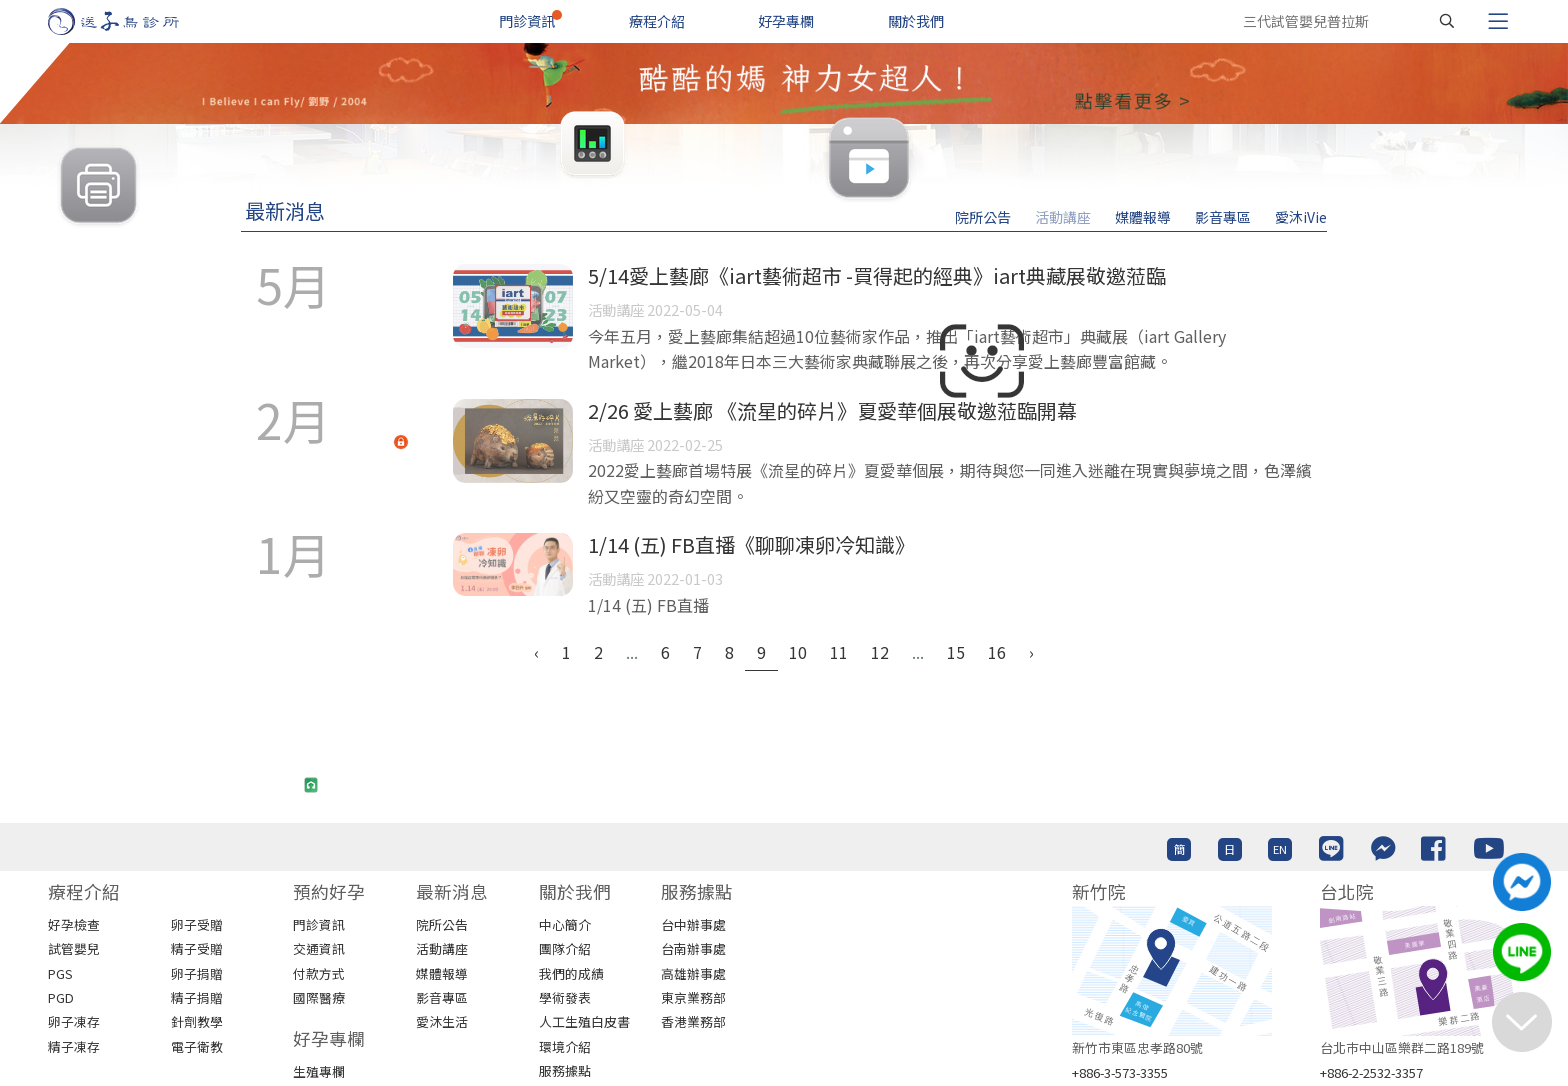  I want to click on access printer settings and preferences, so click(98, 186).